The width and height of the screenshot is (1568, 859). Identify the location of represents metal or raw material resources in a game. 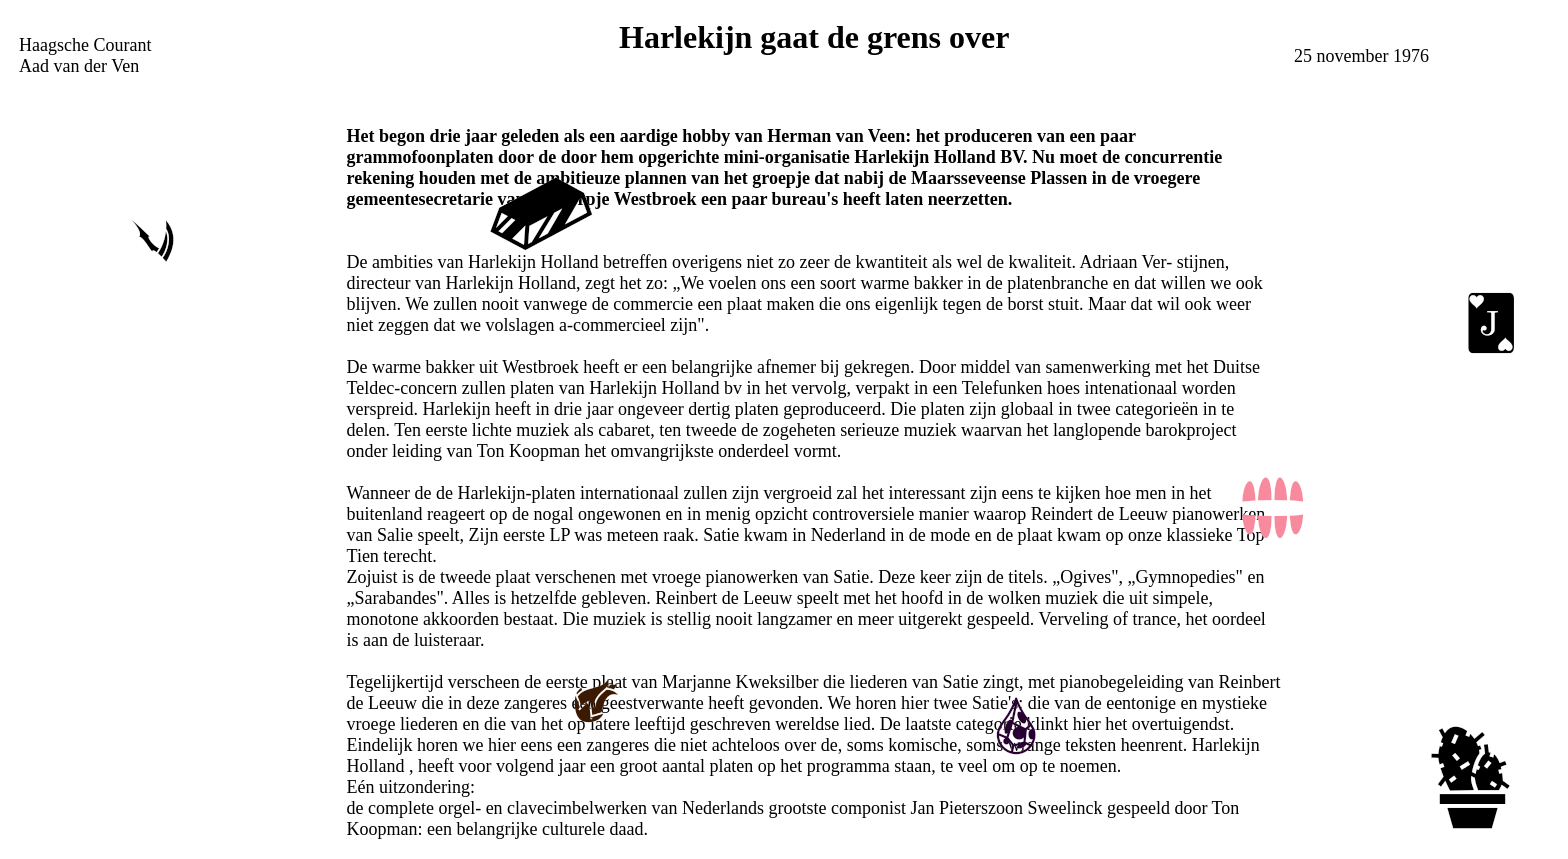
(541, 214).